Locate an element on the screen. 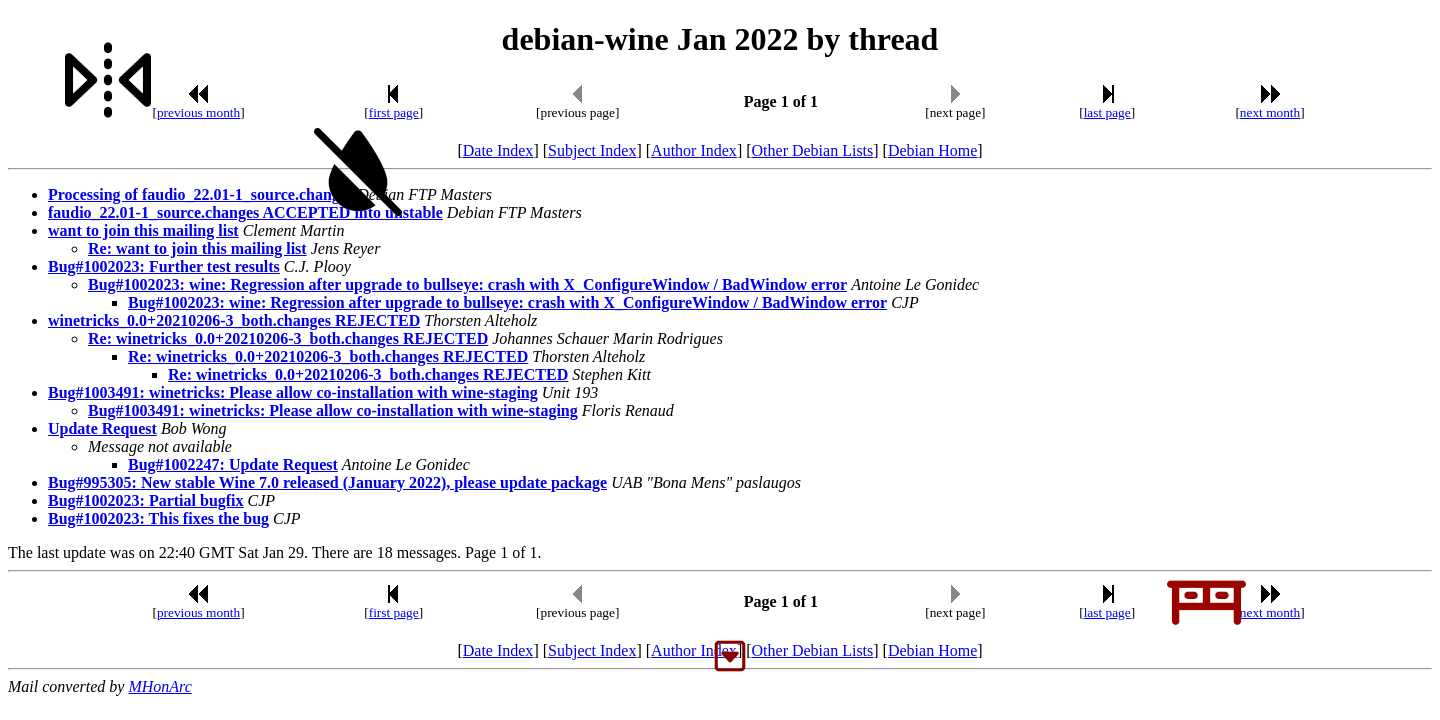 This screenshot has width=1440, height=720. disable water or liquid detection is located at coordinates (358, 172).